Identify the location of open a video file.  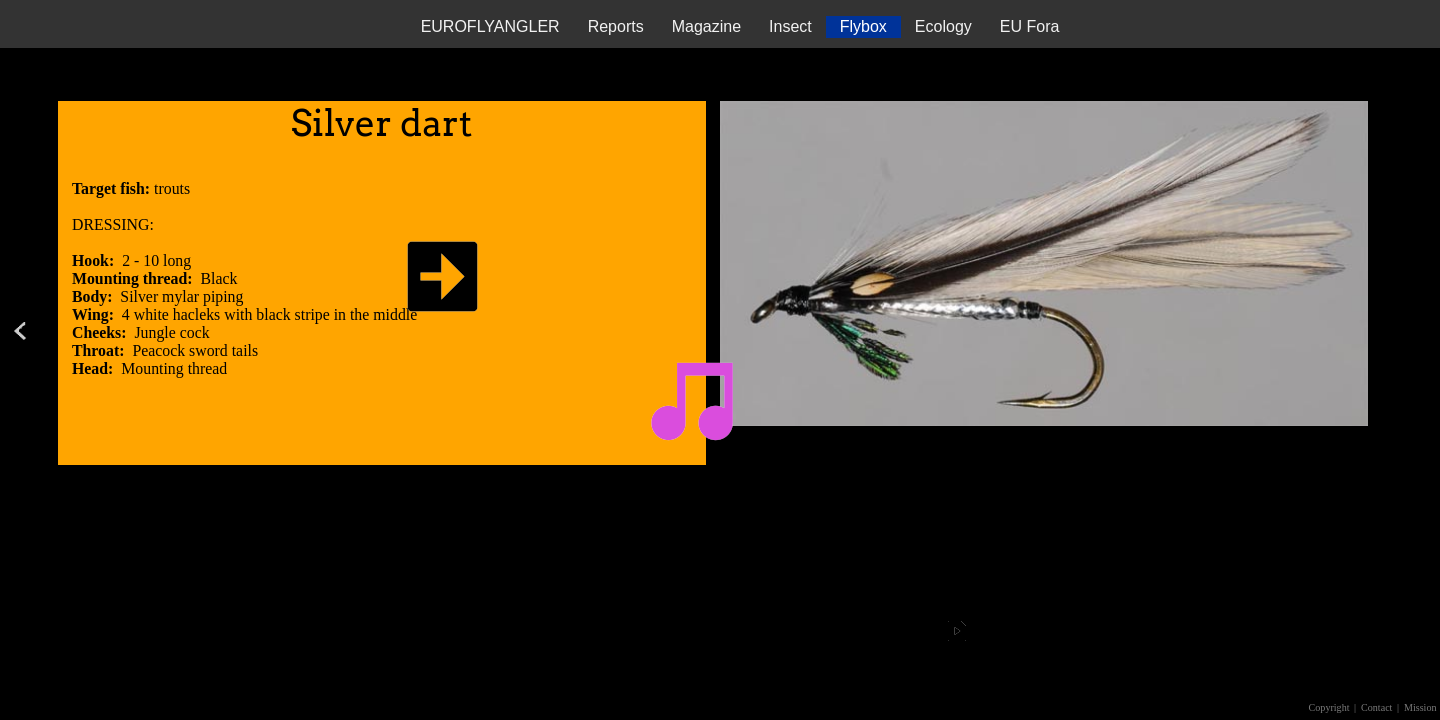
(957, 631).